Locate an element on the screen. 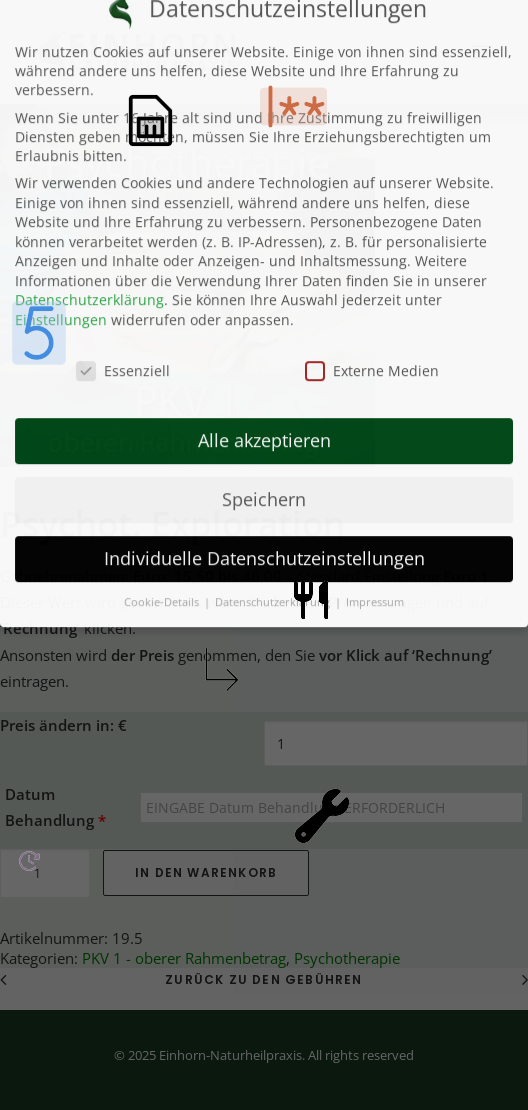  move item down and to the right is located at coordinates (218, 669).